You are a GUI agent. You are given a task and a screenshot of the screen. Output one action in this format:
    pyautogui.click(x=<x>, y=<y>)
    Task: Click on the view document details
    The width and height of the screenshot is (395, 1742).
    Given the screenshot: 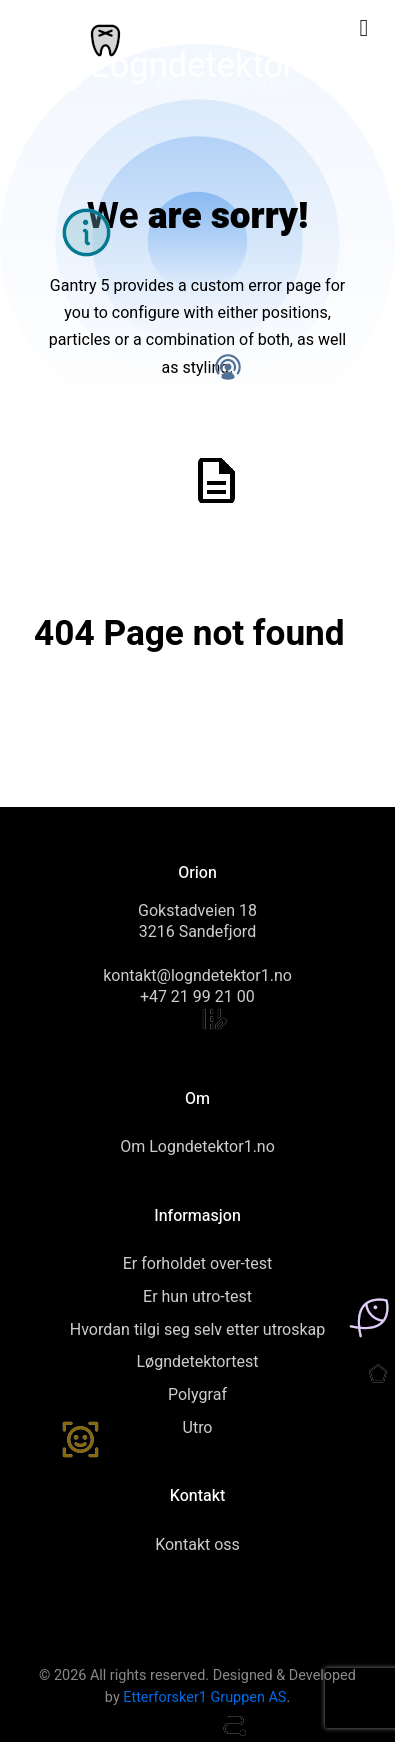 What is the action you would take?
    pyautogui.click(x=216, y=480)
    